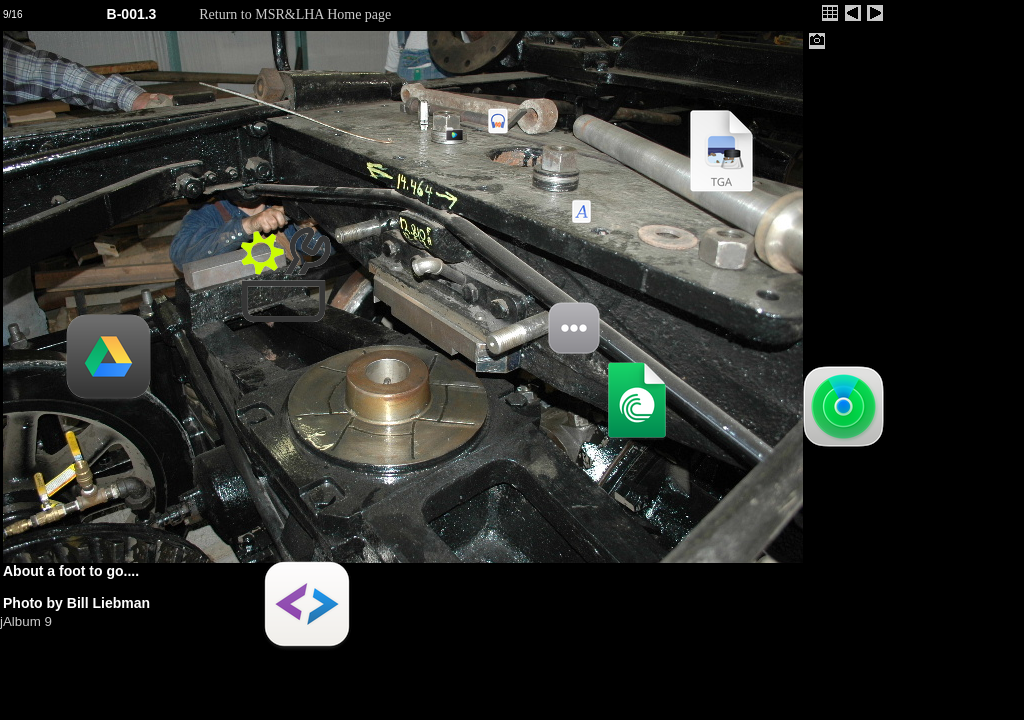 The height and width of the screenshot is (720, 1024). Describe the element at coordinates (581, 211) in the screenshot. I see `an OpenType font file` at that location.